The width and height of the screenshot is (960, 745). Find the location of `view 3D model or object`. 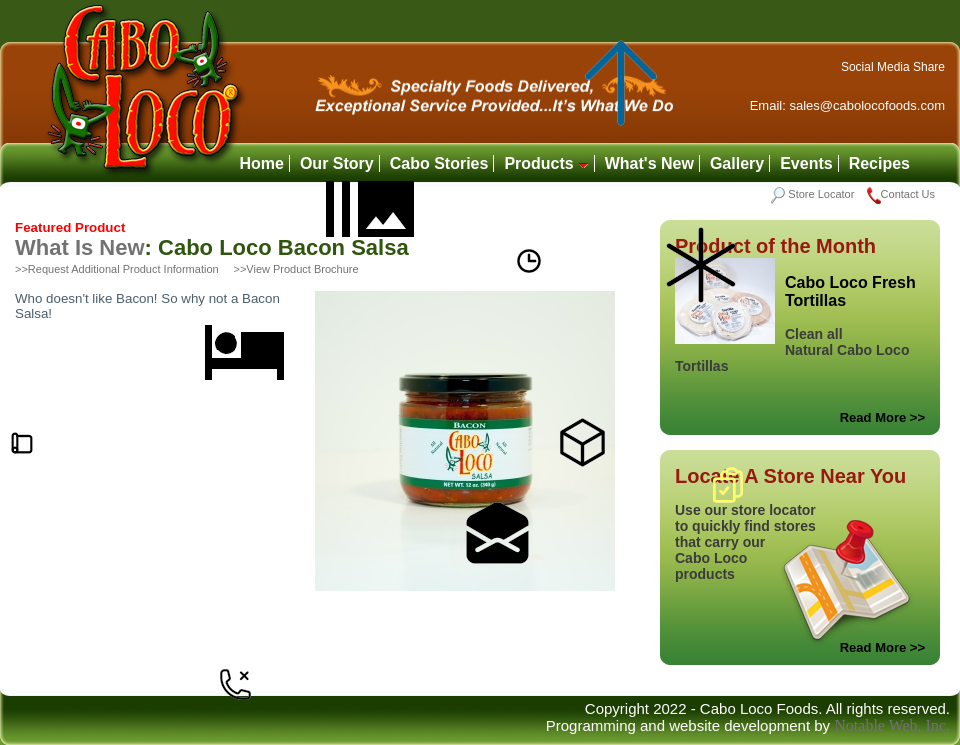

view 3D model or object is located at coordinates (582, 442).